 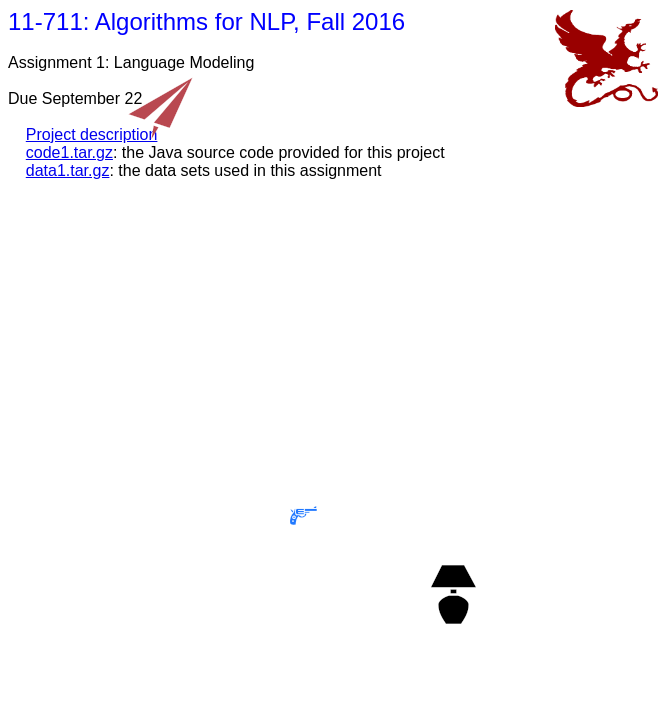 I want to click on access weapons inventory in a game, so click(x=303, y=513).